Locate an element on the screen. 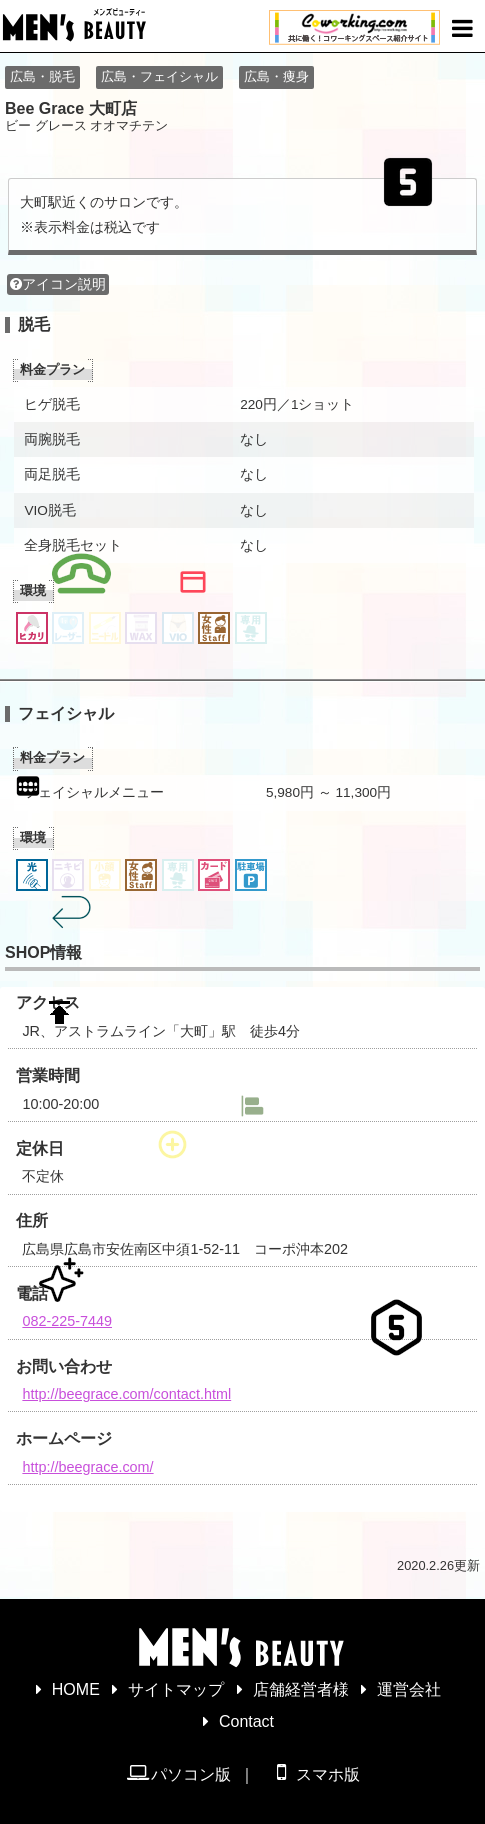 The image size is (485, 1824). undo or revert to previous action is located at coordinates (71, 910).